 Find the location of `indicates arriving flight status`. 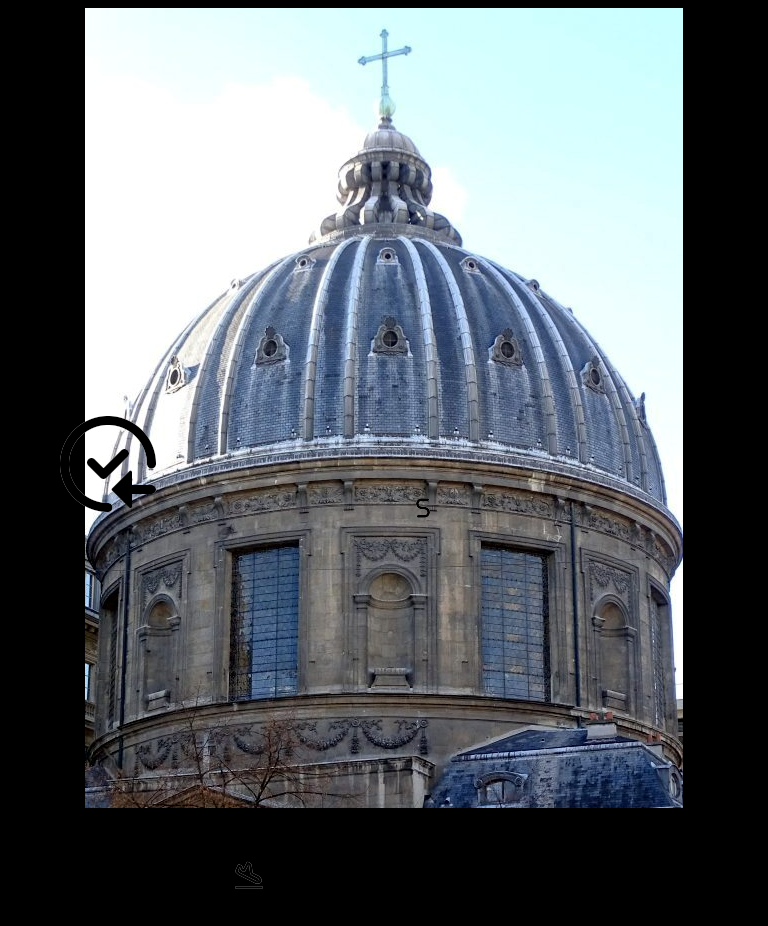

indicates arriving flight status is located at coordinates (249, 875).